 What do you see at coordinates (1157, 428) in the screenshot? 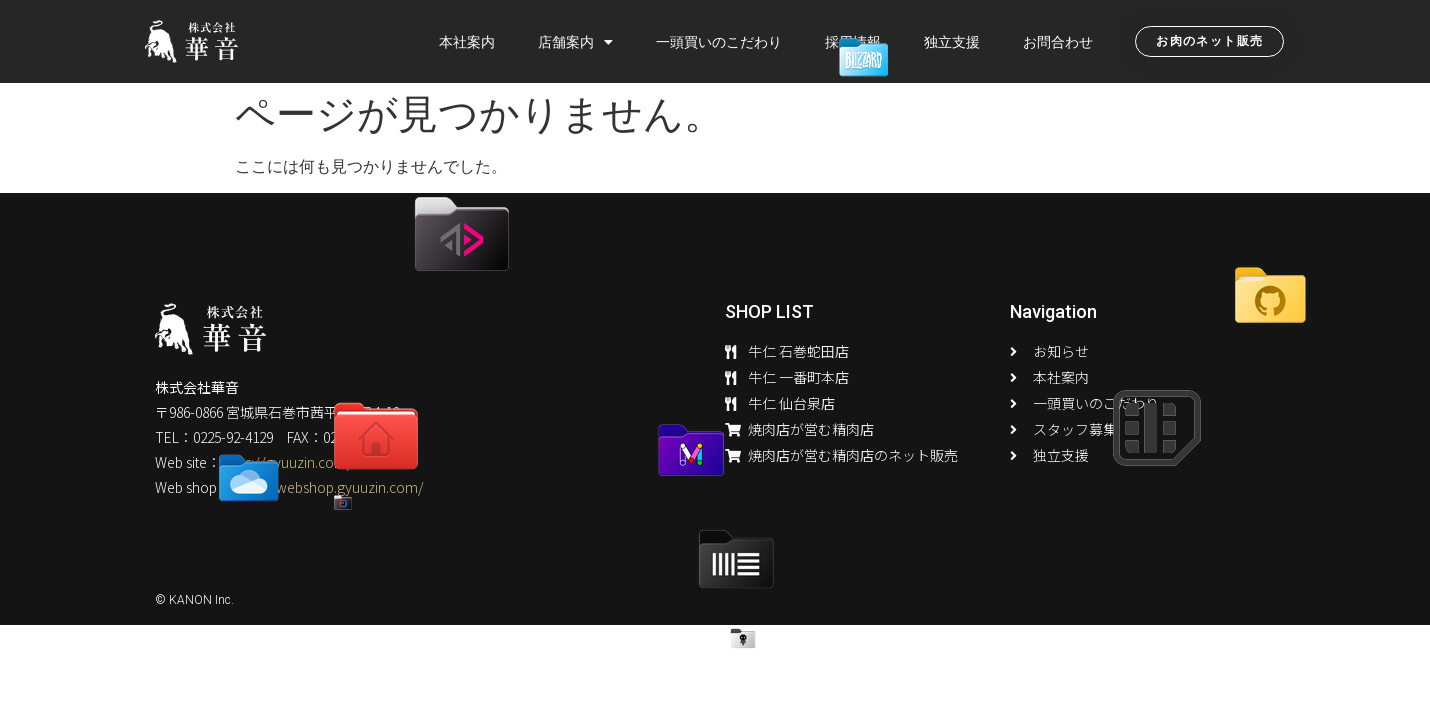
I see `indicates sim card status or settings` at bounding box center [1157, 428].